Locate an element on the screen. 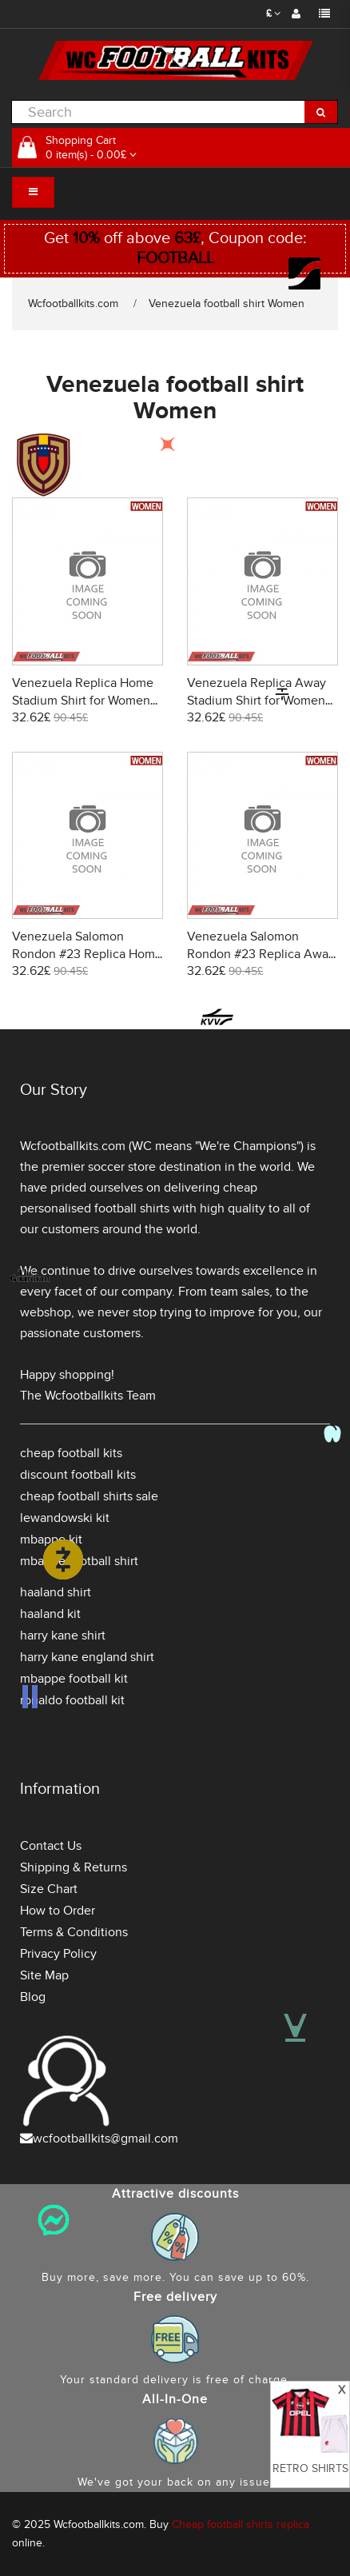 The width and height of the screenshot is (350, 2576). zcash cryptocurrency logo is located at coordinates (63, 1560).